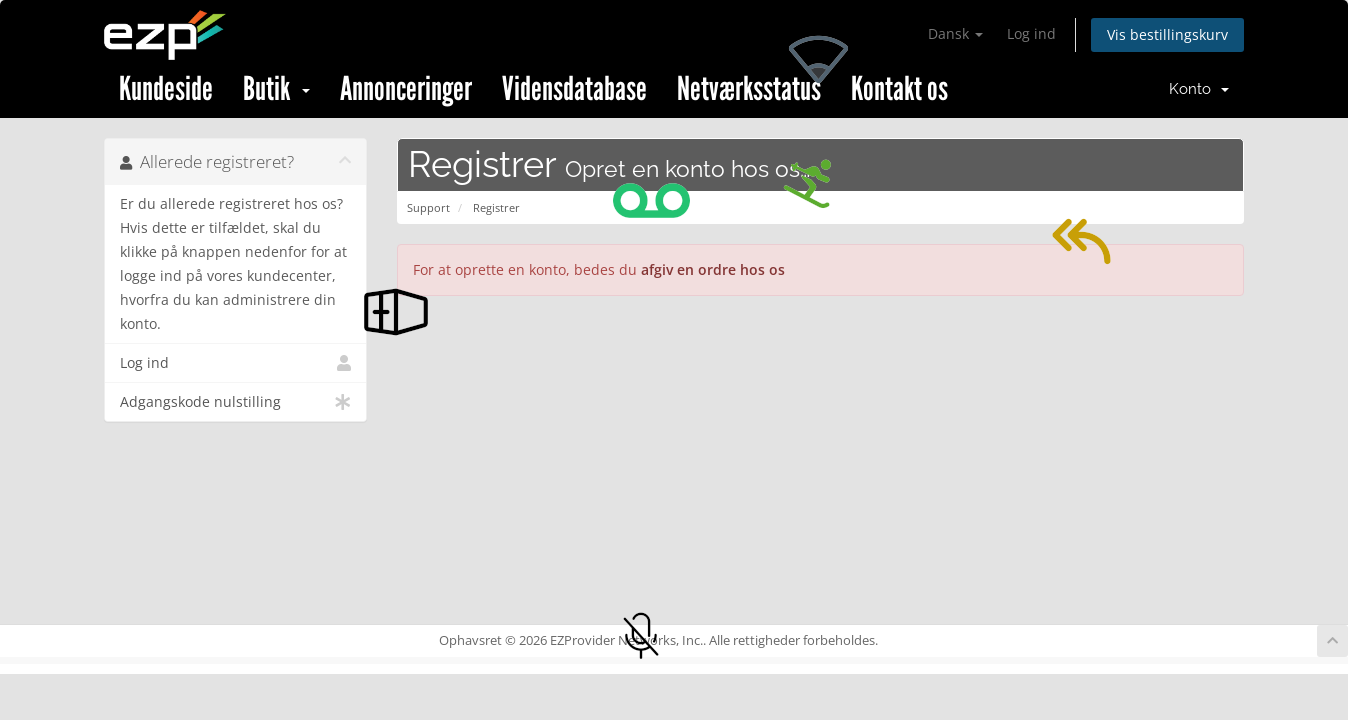 This screenshot has height=720, width=1348. I want to click on access your voicemail messages, so click(651, 202).